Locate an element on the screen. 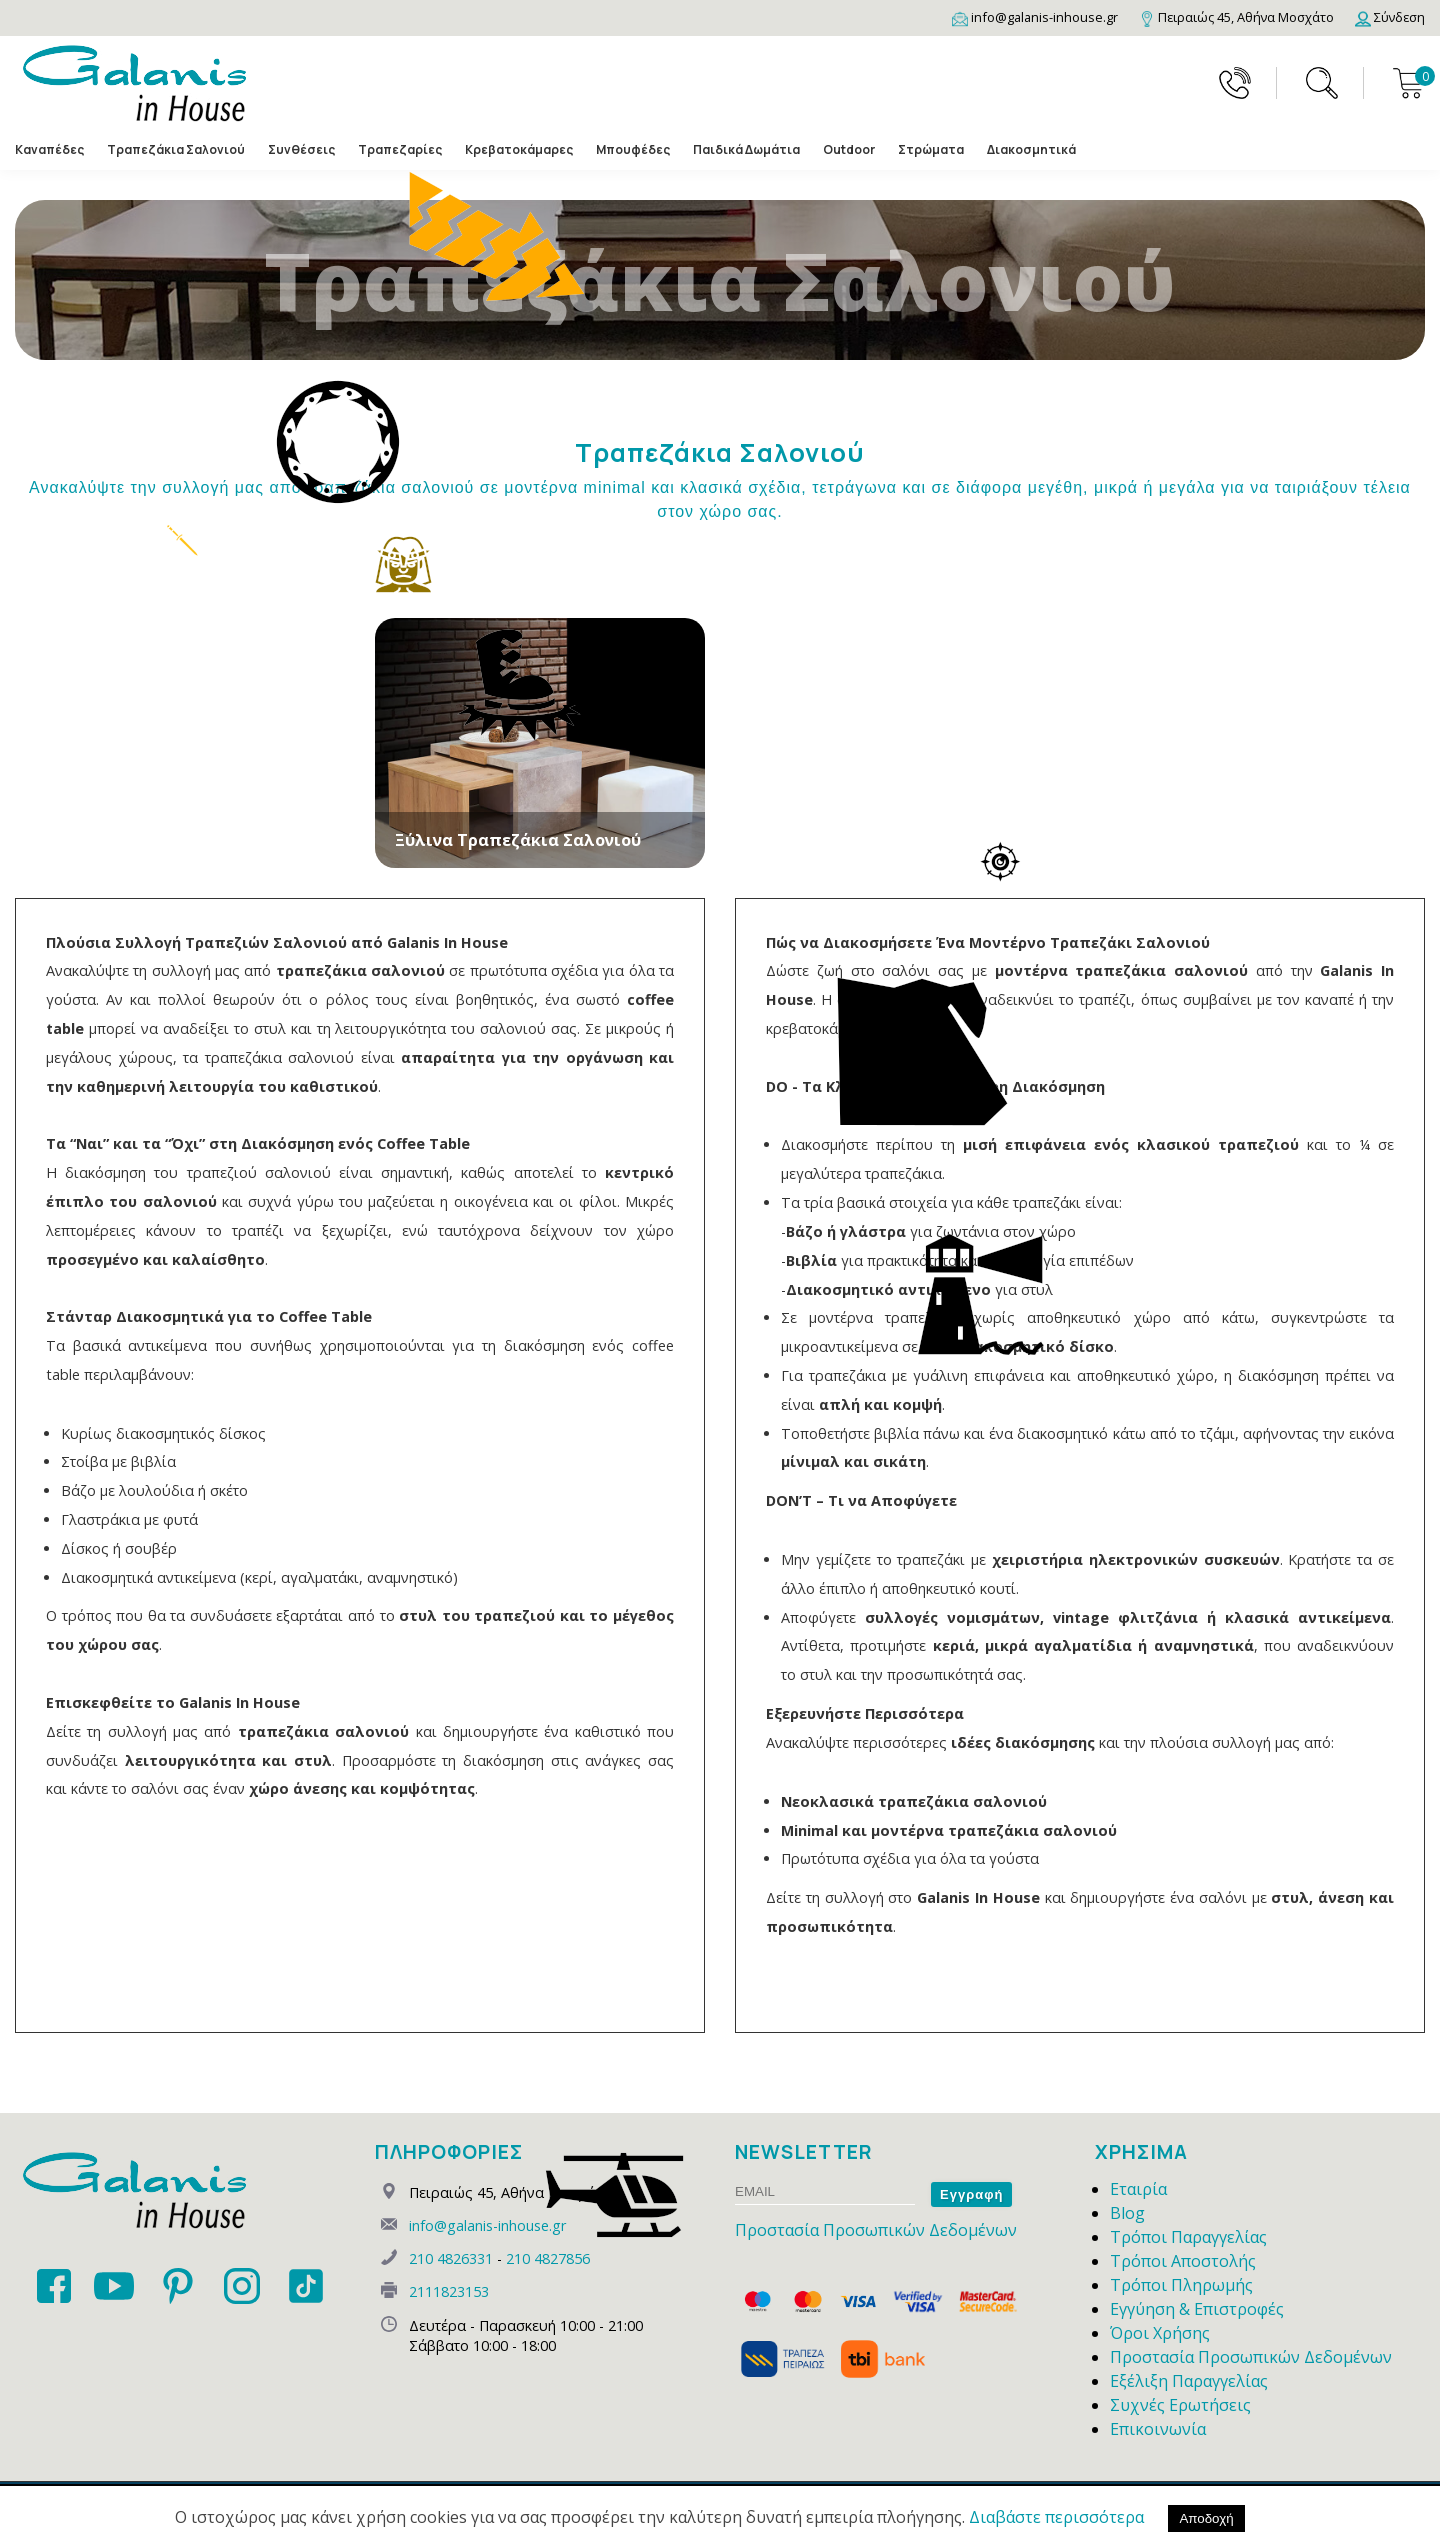 This screenshot has width=1440, height=2548. perform a stomp or ground attack is located at coordinates (519, 686).